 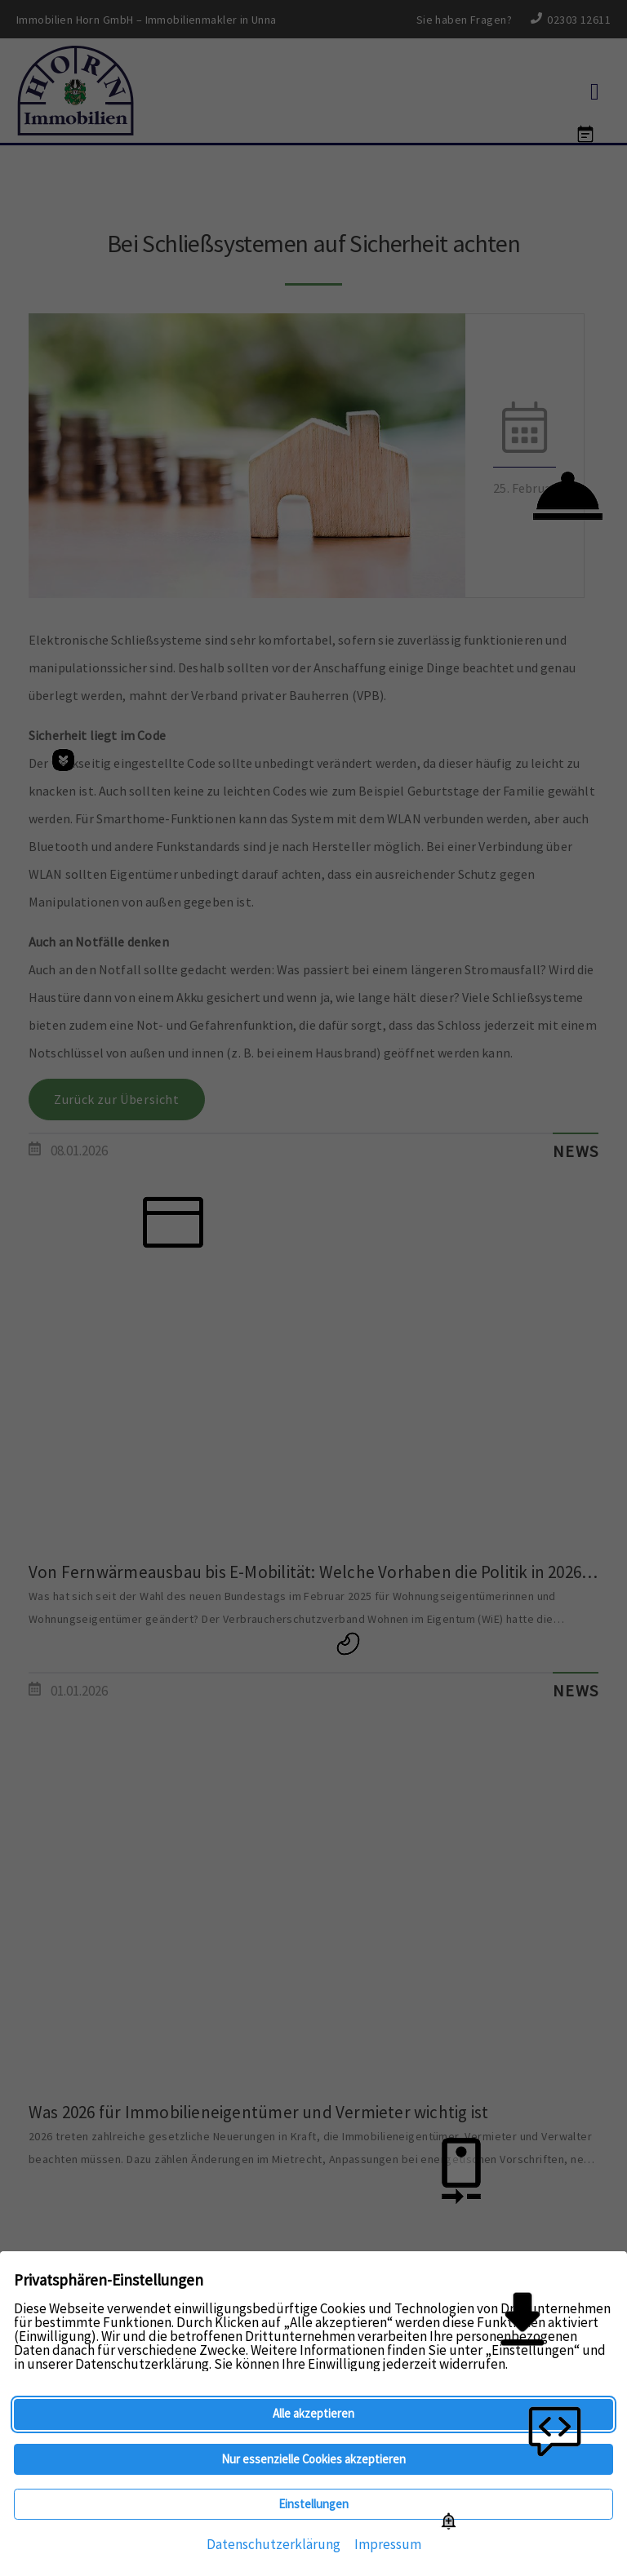 What do you see at coordinates (173, 1222) in the screenshot?
I see `open web browser` at bounding box center [173, 1222].